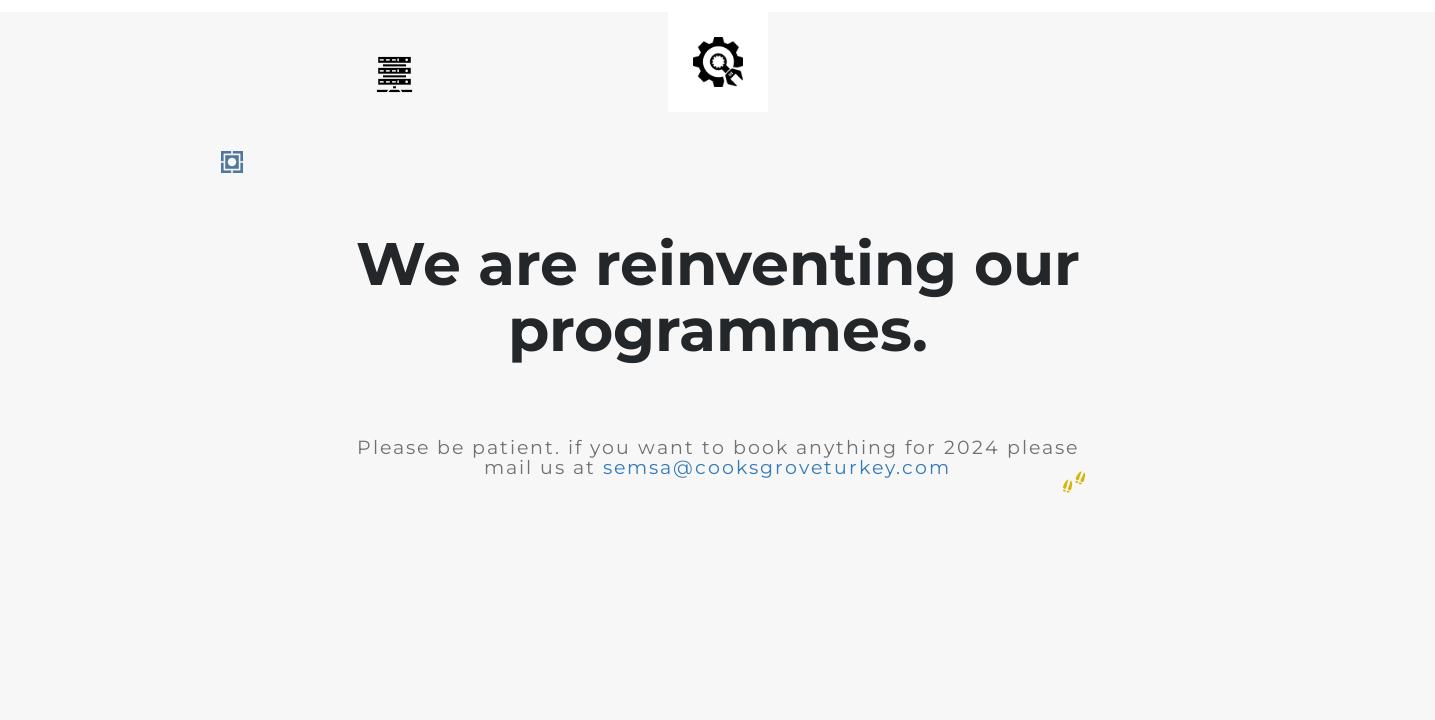 The image size is (1435, 720). Describe the element at coordinates (232, 162) in the screenshot. I see `focus or target selection tool` at that location.